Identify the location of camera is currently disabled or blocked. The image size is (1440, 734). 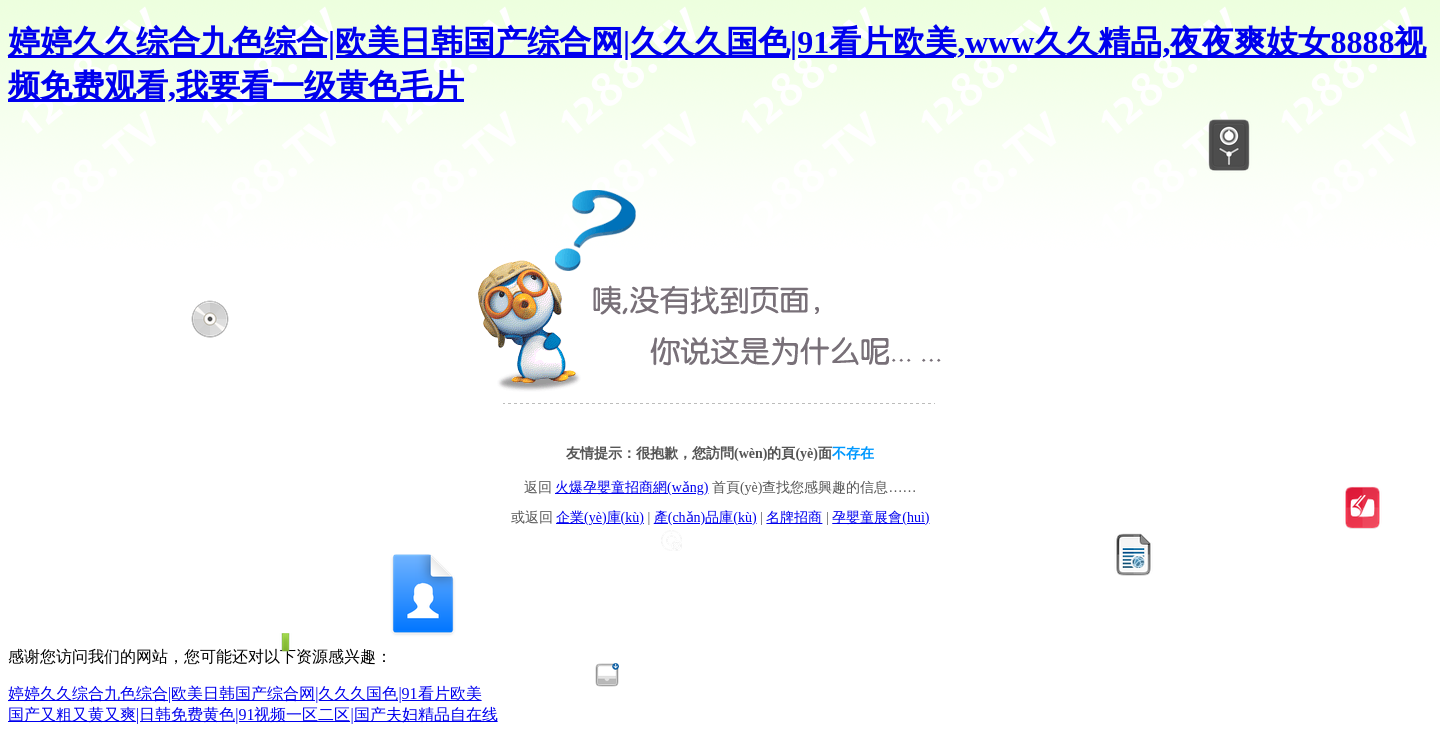
(671, 540).